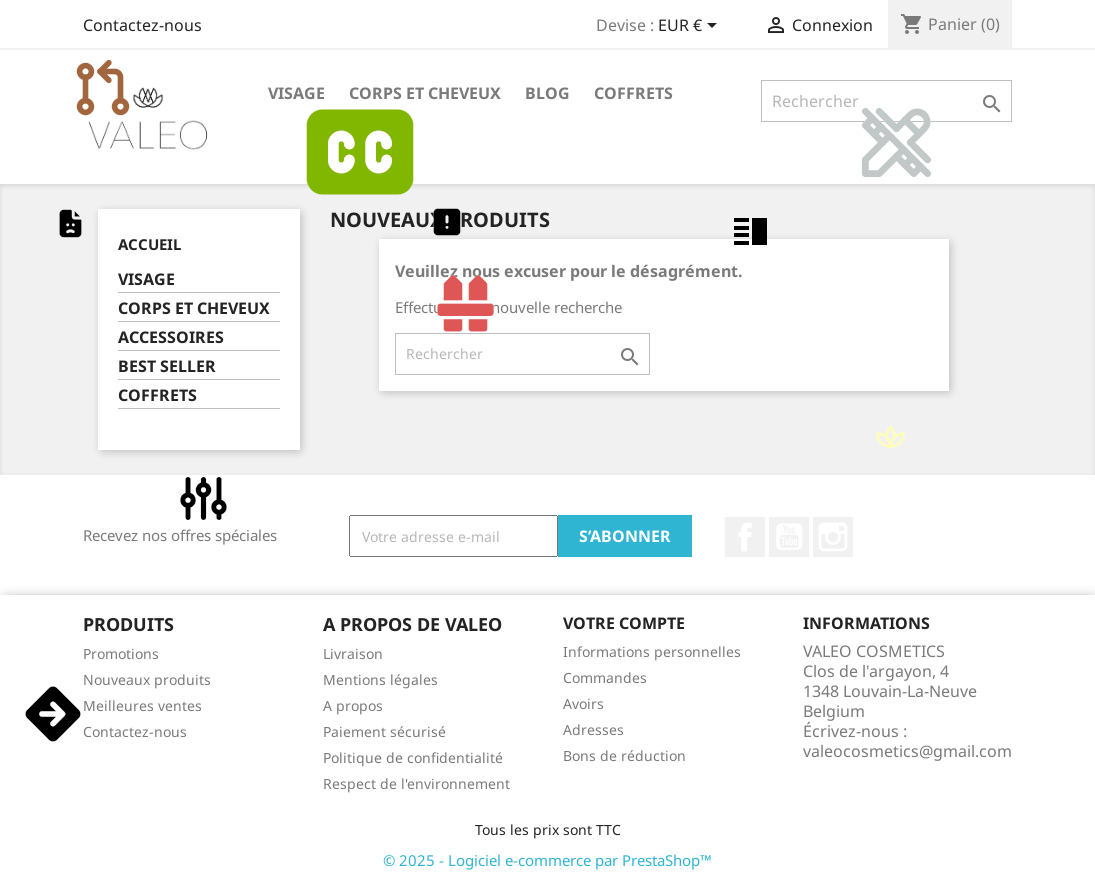 The height and width of the screenshot is (886, 1095). What do you see at coordinates (750, 231) in the screenshot?
I see `toggle vertical split view layout` at bounding box center [750, 231].